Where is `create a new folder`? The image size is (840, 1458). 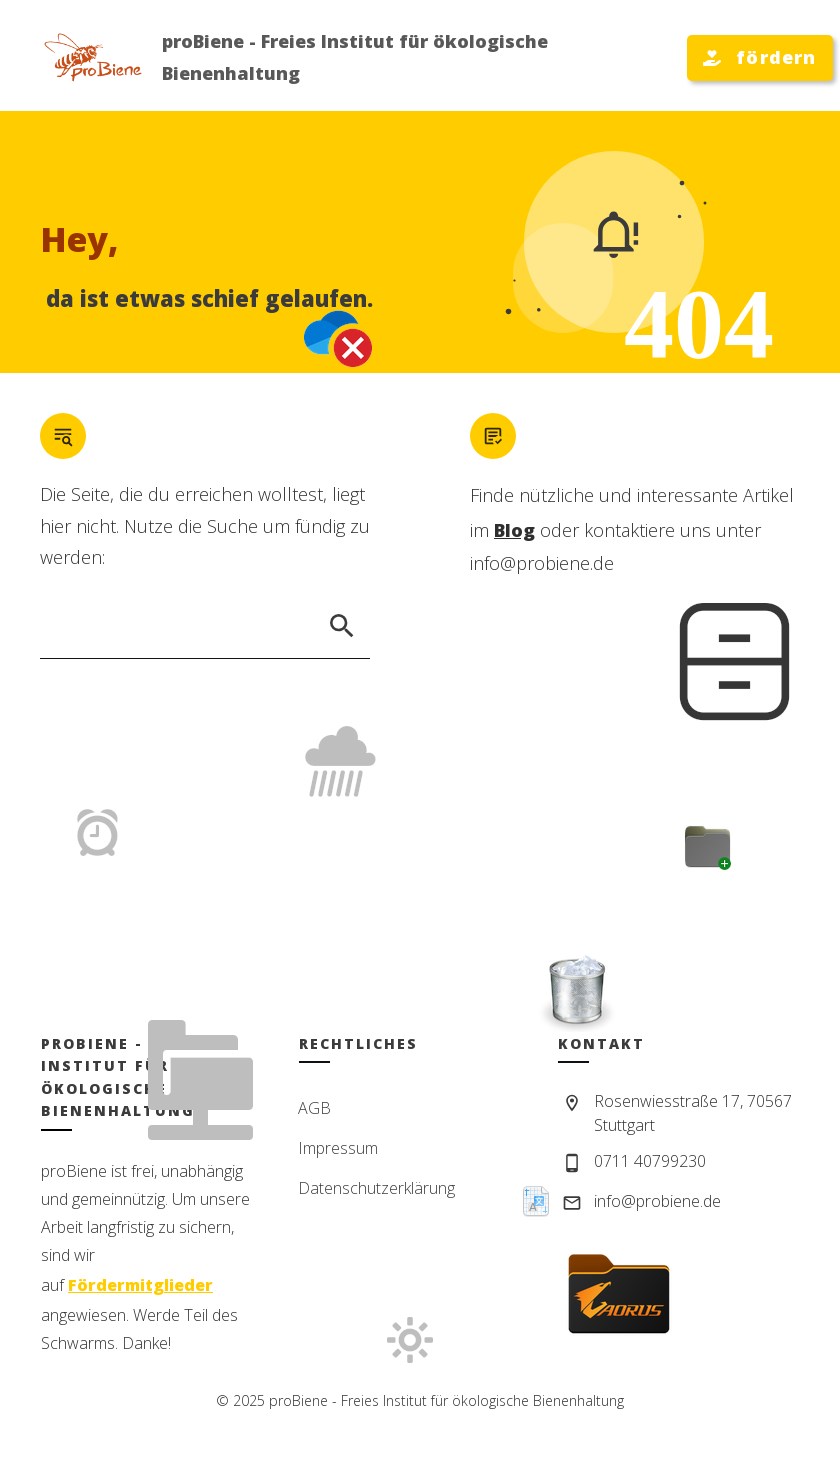
create a new folder is located at coordinates (707, 846).